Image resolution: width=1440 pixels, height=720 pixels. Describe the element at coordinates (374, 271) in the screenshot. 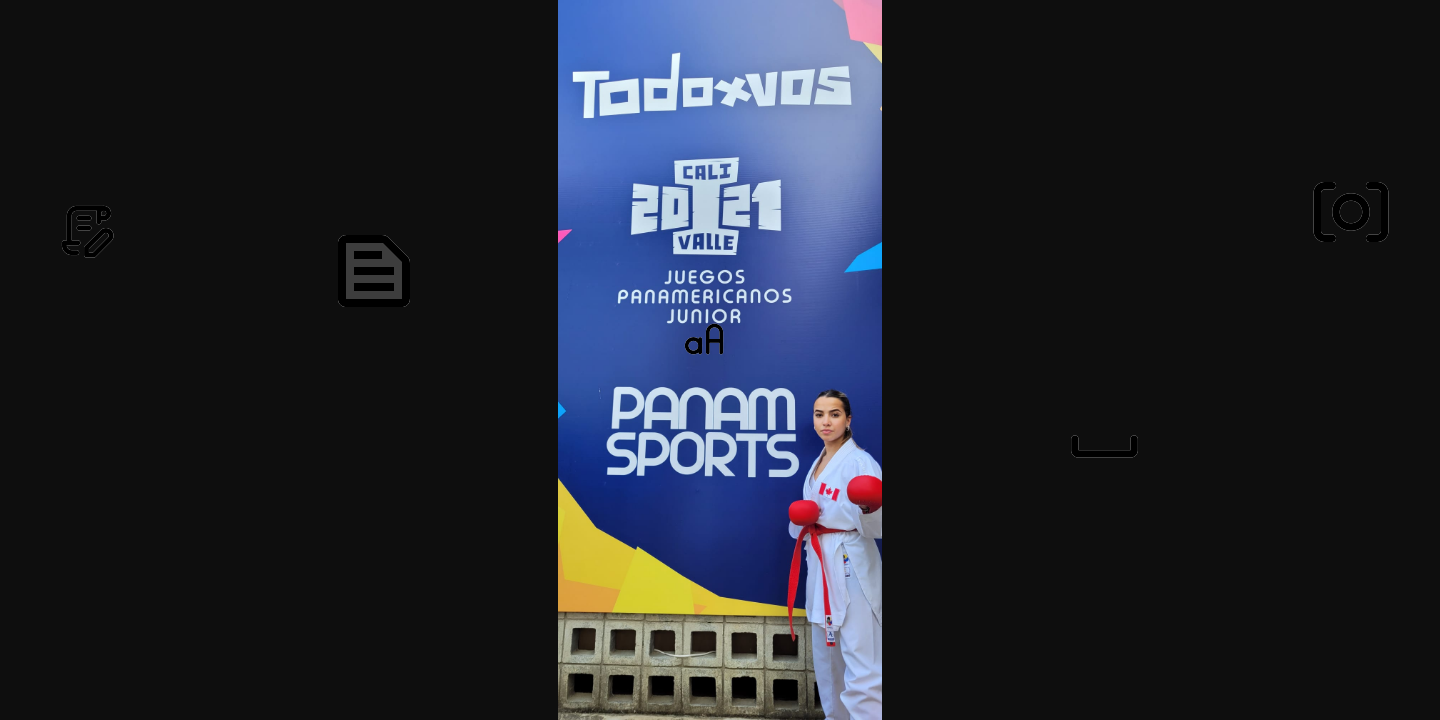

I see `view text document or snippet` at that location.